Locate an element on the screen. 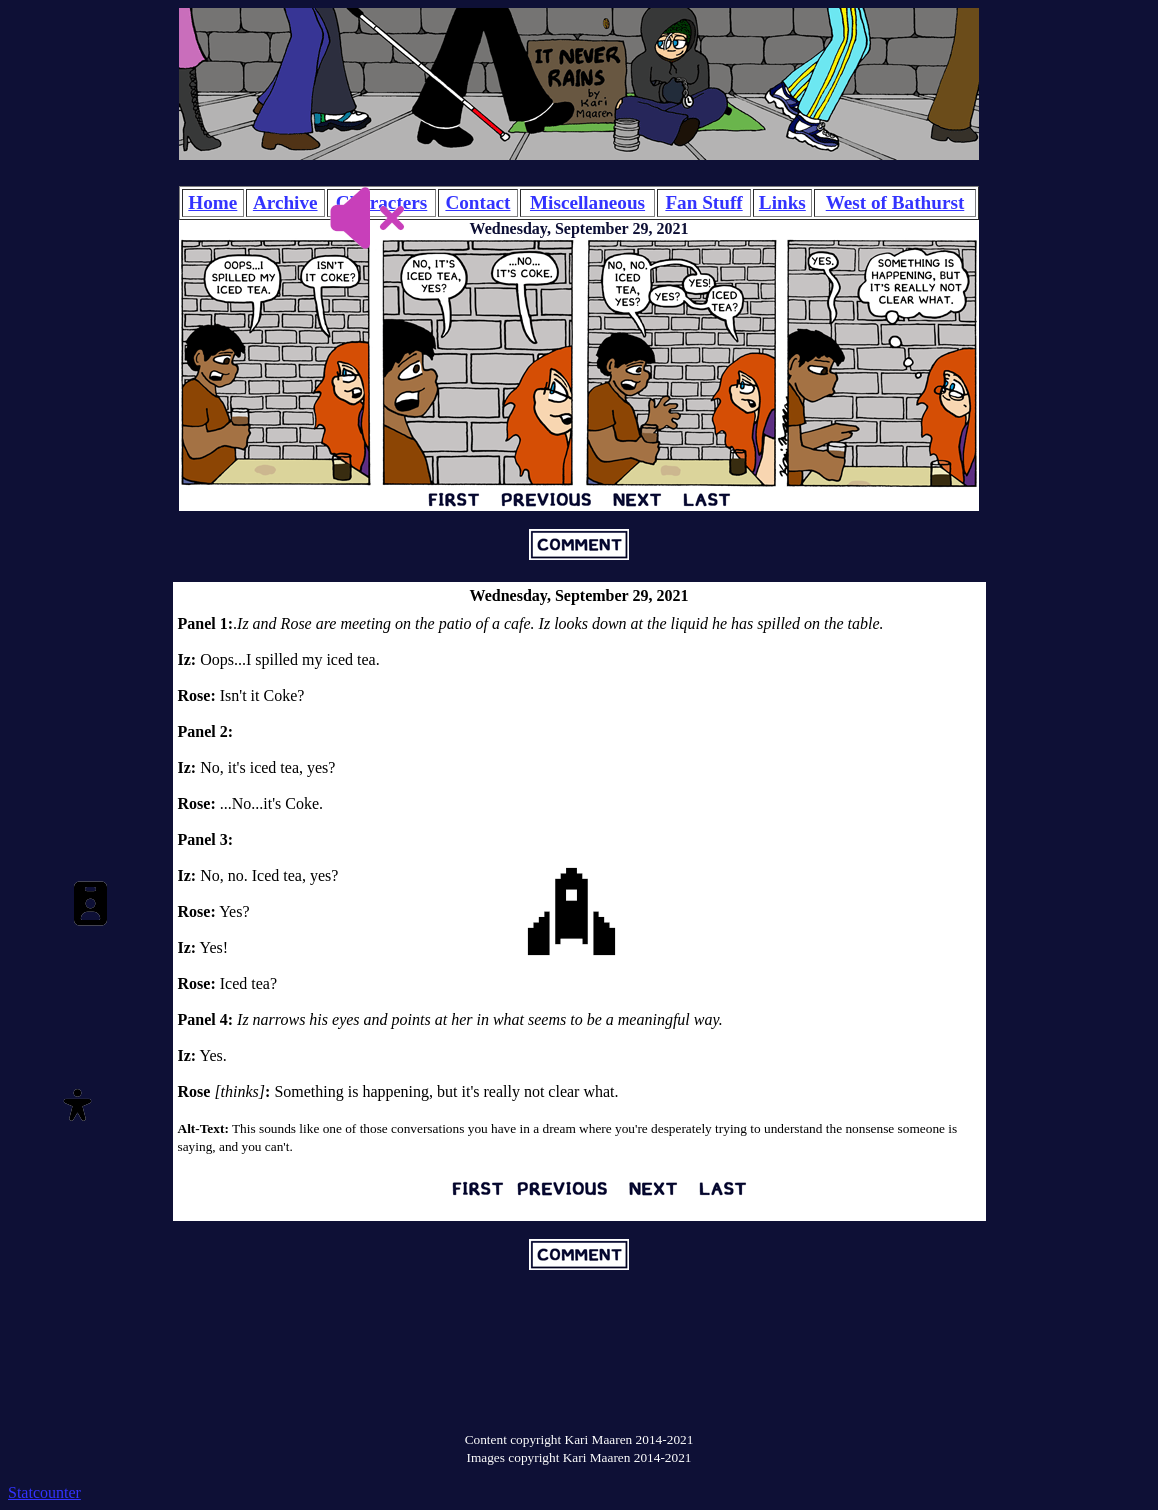  indicates user profile or account is located at coordinates (77, 1105).